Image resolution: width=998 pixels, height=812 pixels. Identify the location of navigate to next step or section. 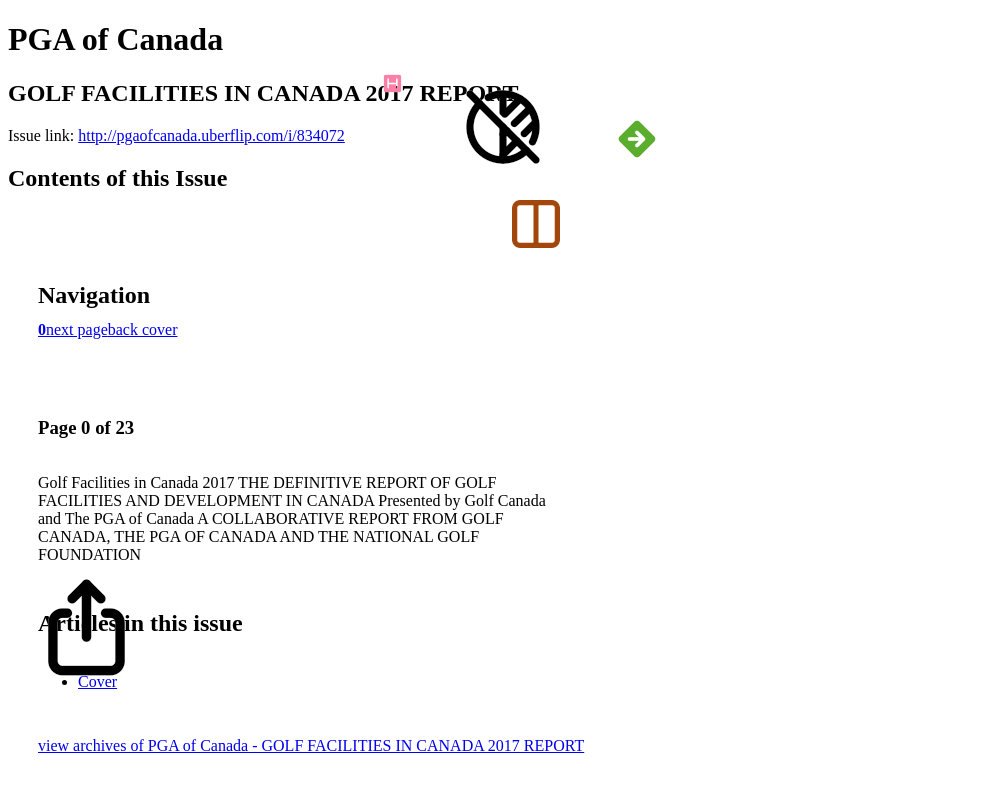
(637, 139).